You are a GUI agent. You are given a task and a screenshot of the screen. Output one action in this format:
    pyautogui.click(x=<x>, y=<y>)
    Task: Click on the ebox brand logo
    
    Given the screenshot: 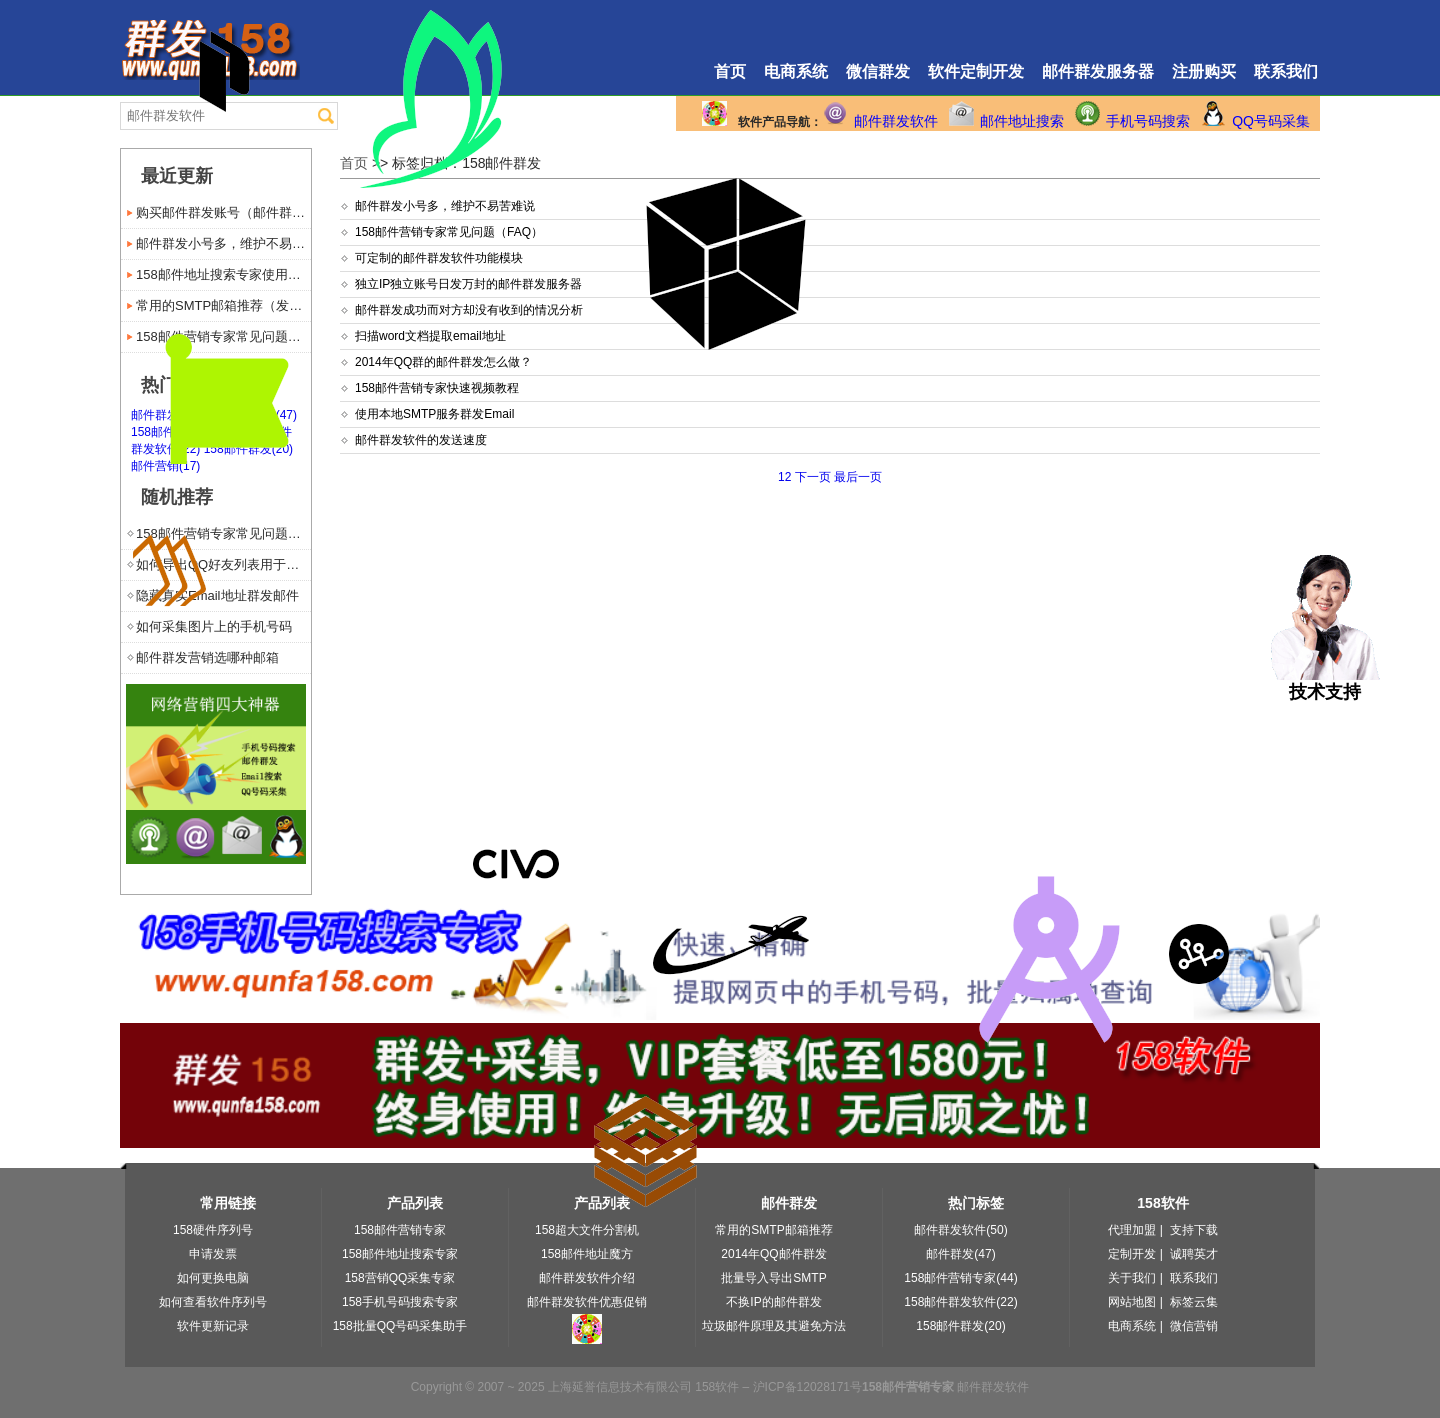 What is the action you would take?
    pyautogui.click(x=645, y=1151)
    